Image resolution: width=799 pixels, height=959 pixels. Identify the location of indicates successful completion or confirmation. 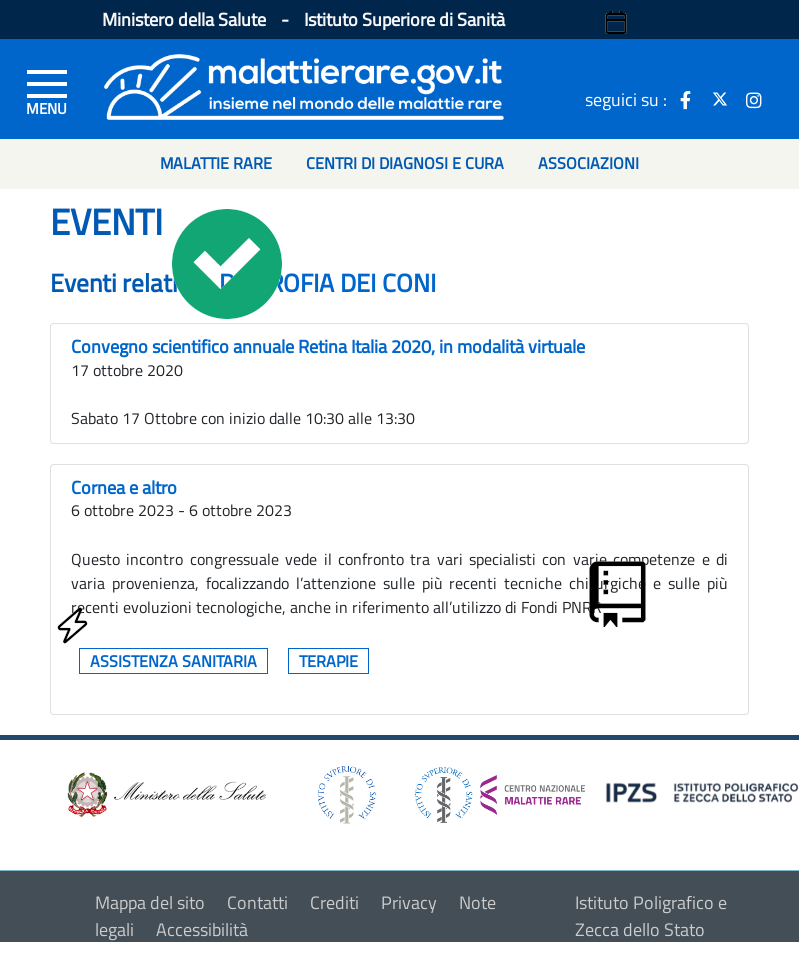
(227, 264).